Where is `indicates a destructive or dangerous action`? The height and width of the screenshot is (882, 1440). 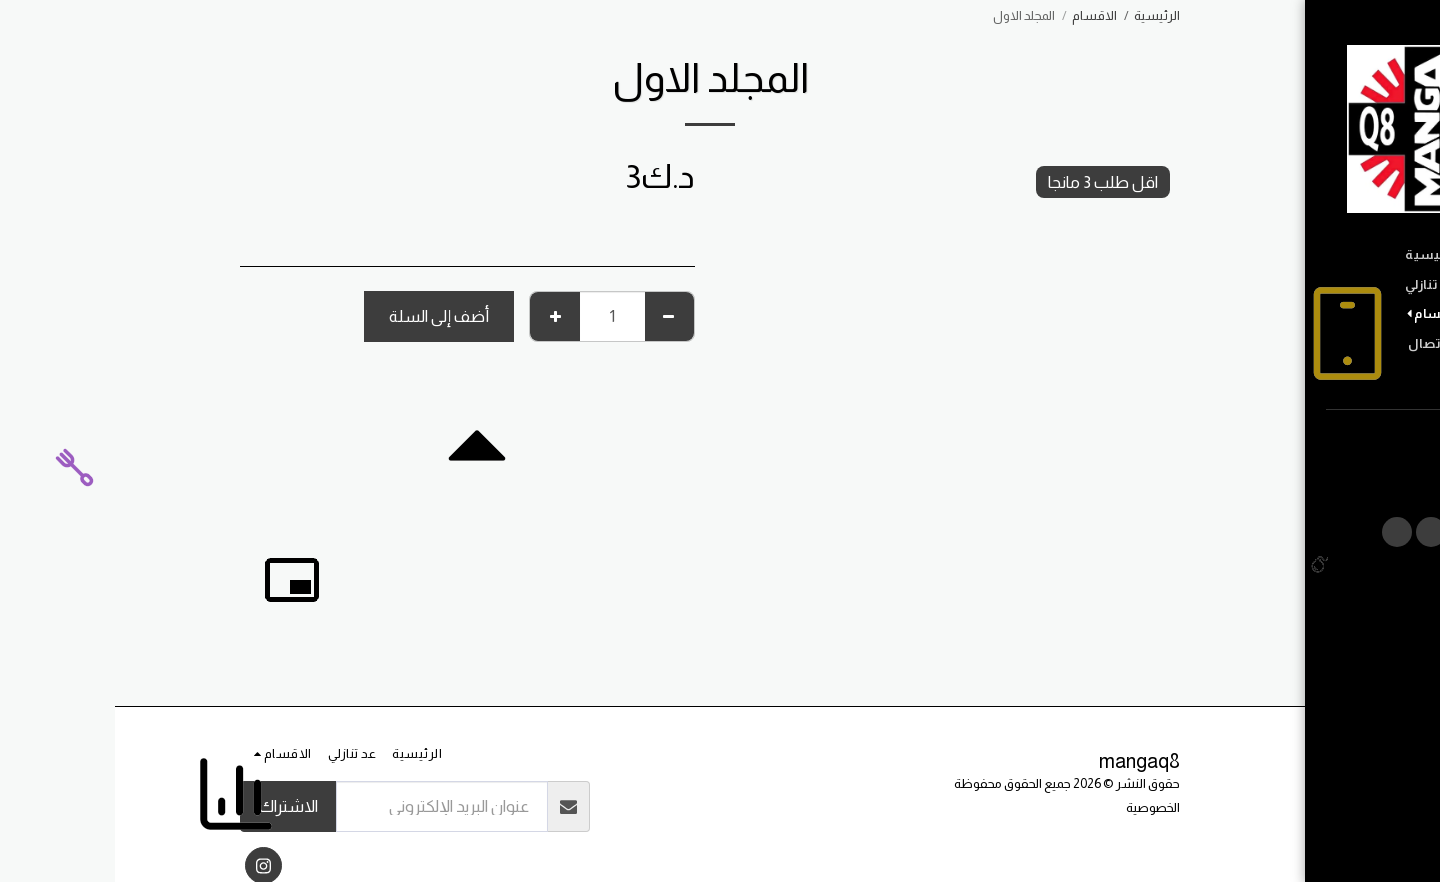
indicates a destructive or dangerous action is located at coordinates (1319, 564).